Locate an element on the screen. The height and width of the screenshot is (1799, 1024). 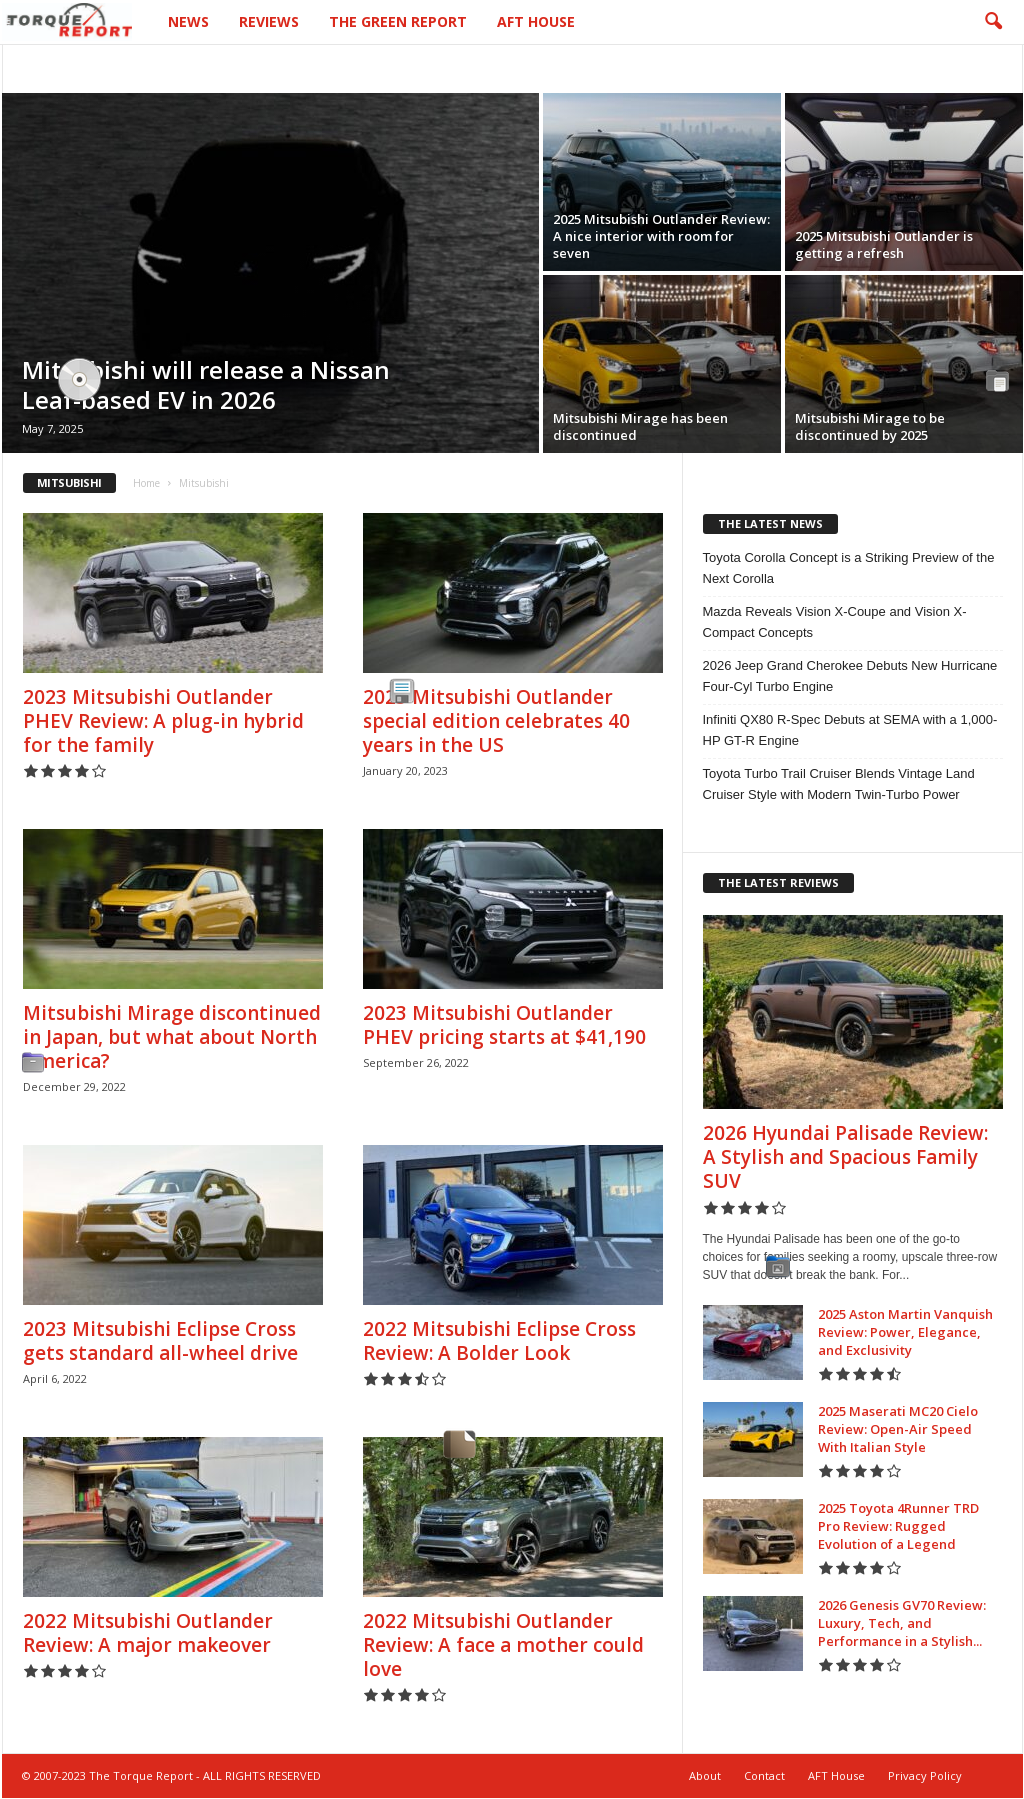
save file to disk is located at coordinates (402, 691).